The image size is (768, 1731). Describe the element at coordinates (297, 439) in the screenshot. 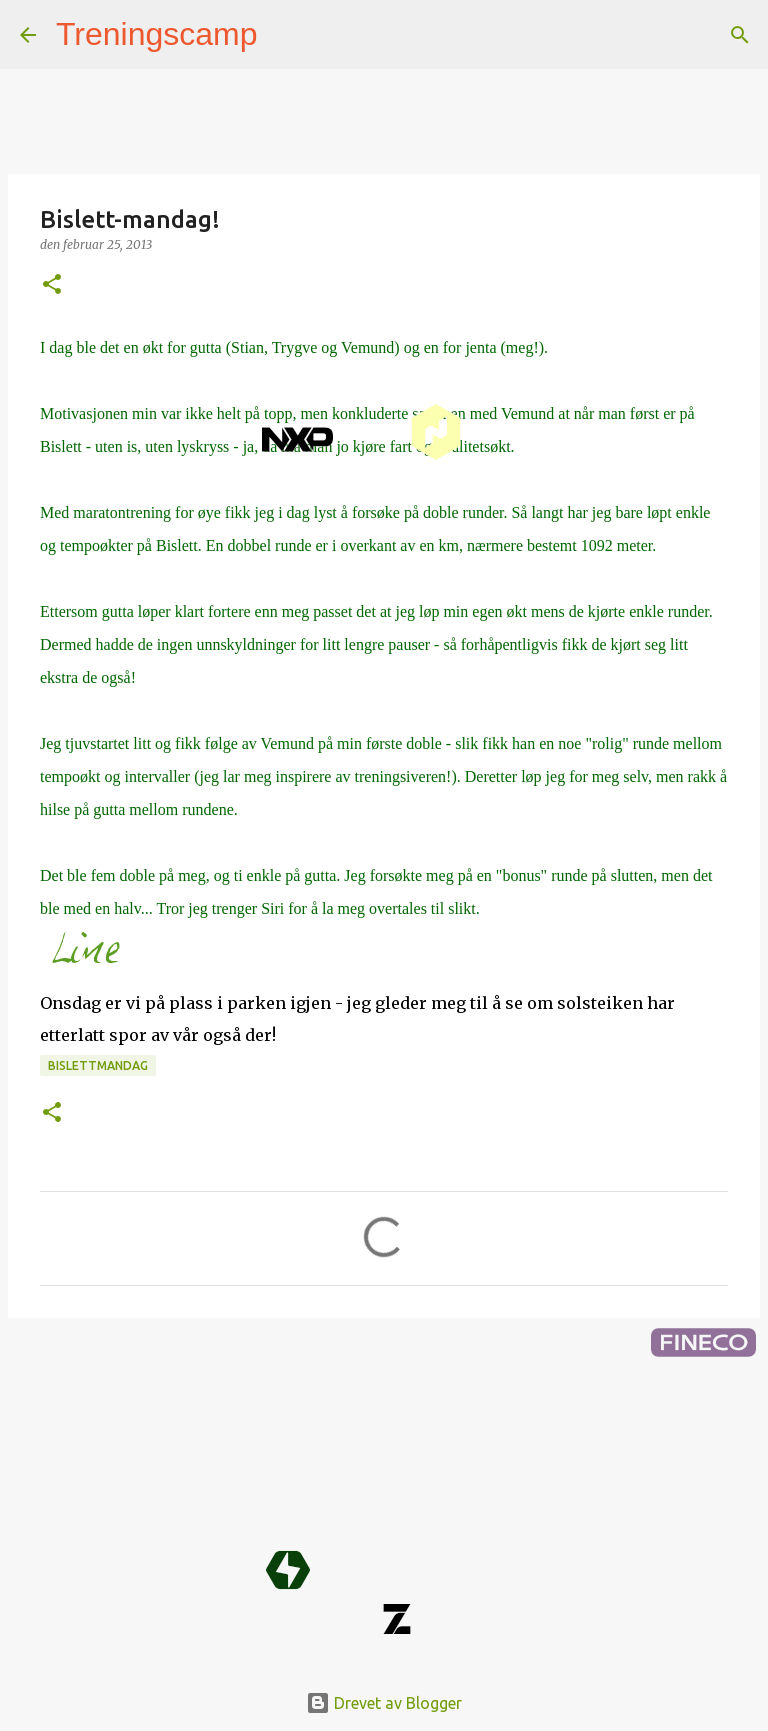

I see `NXP Semiconductors company logo` at that location.